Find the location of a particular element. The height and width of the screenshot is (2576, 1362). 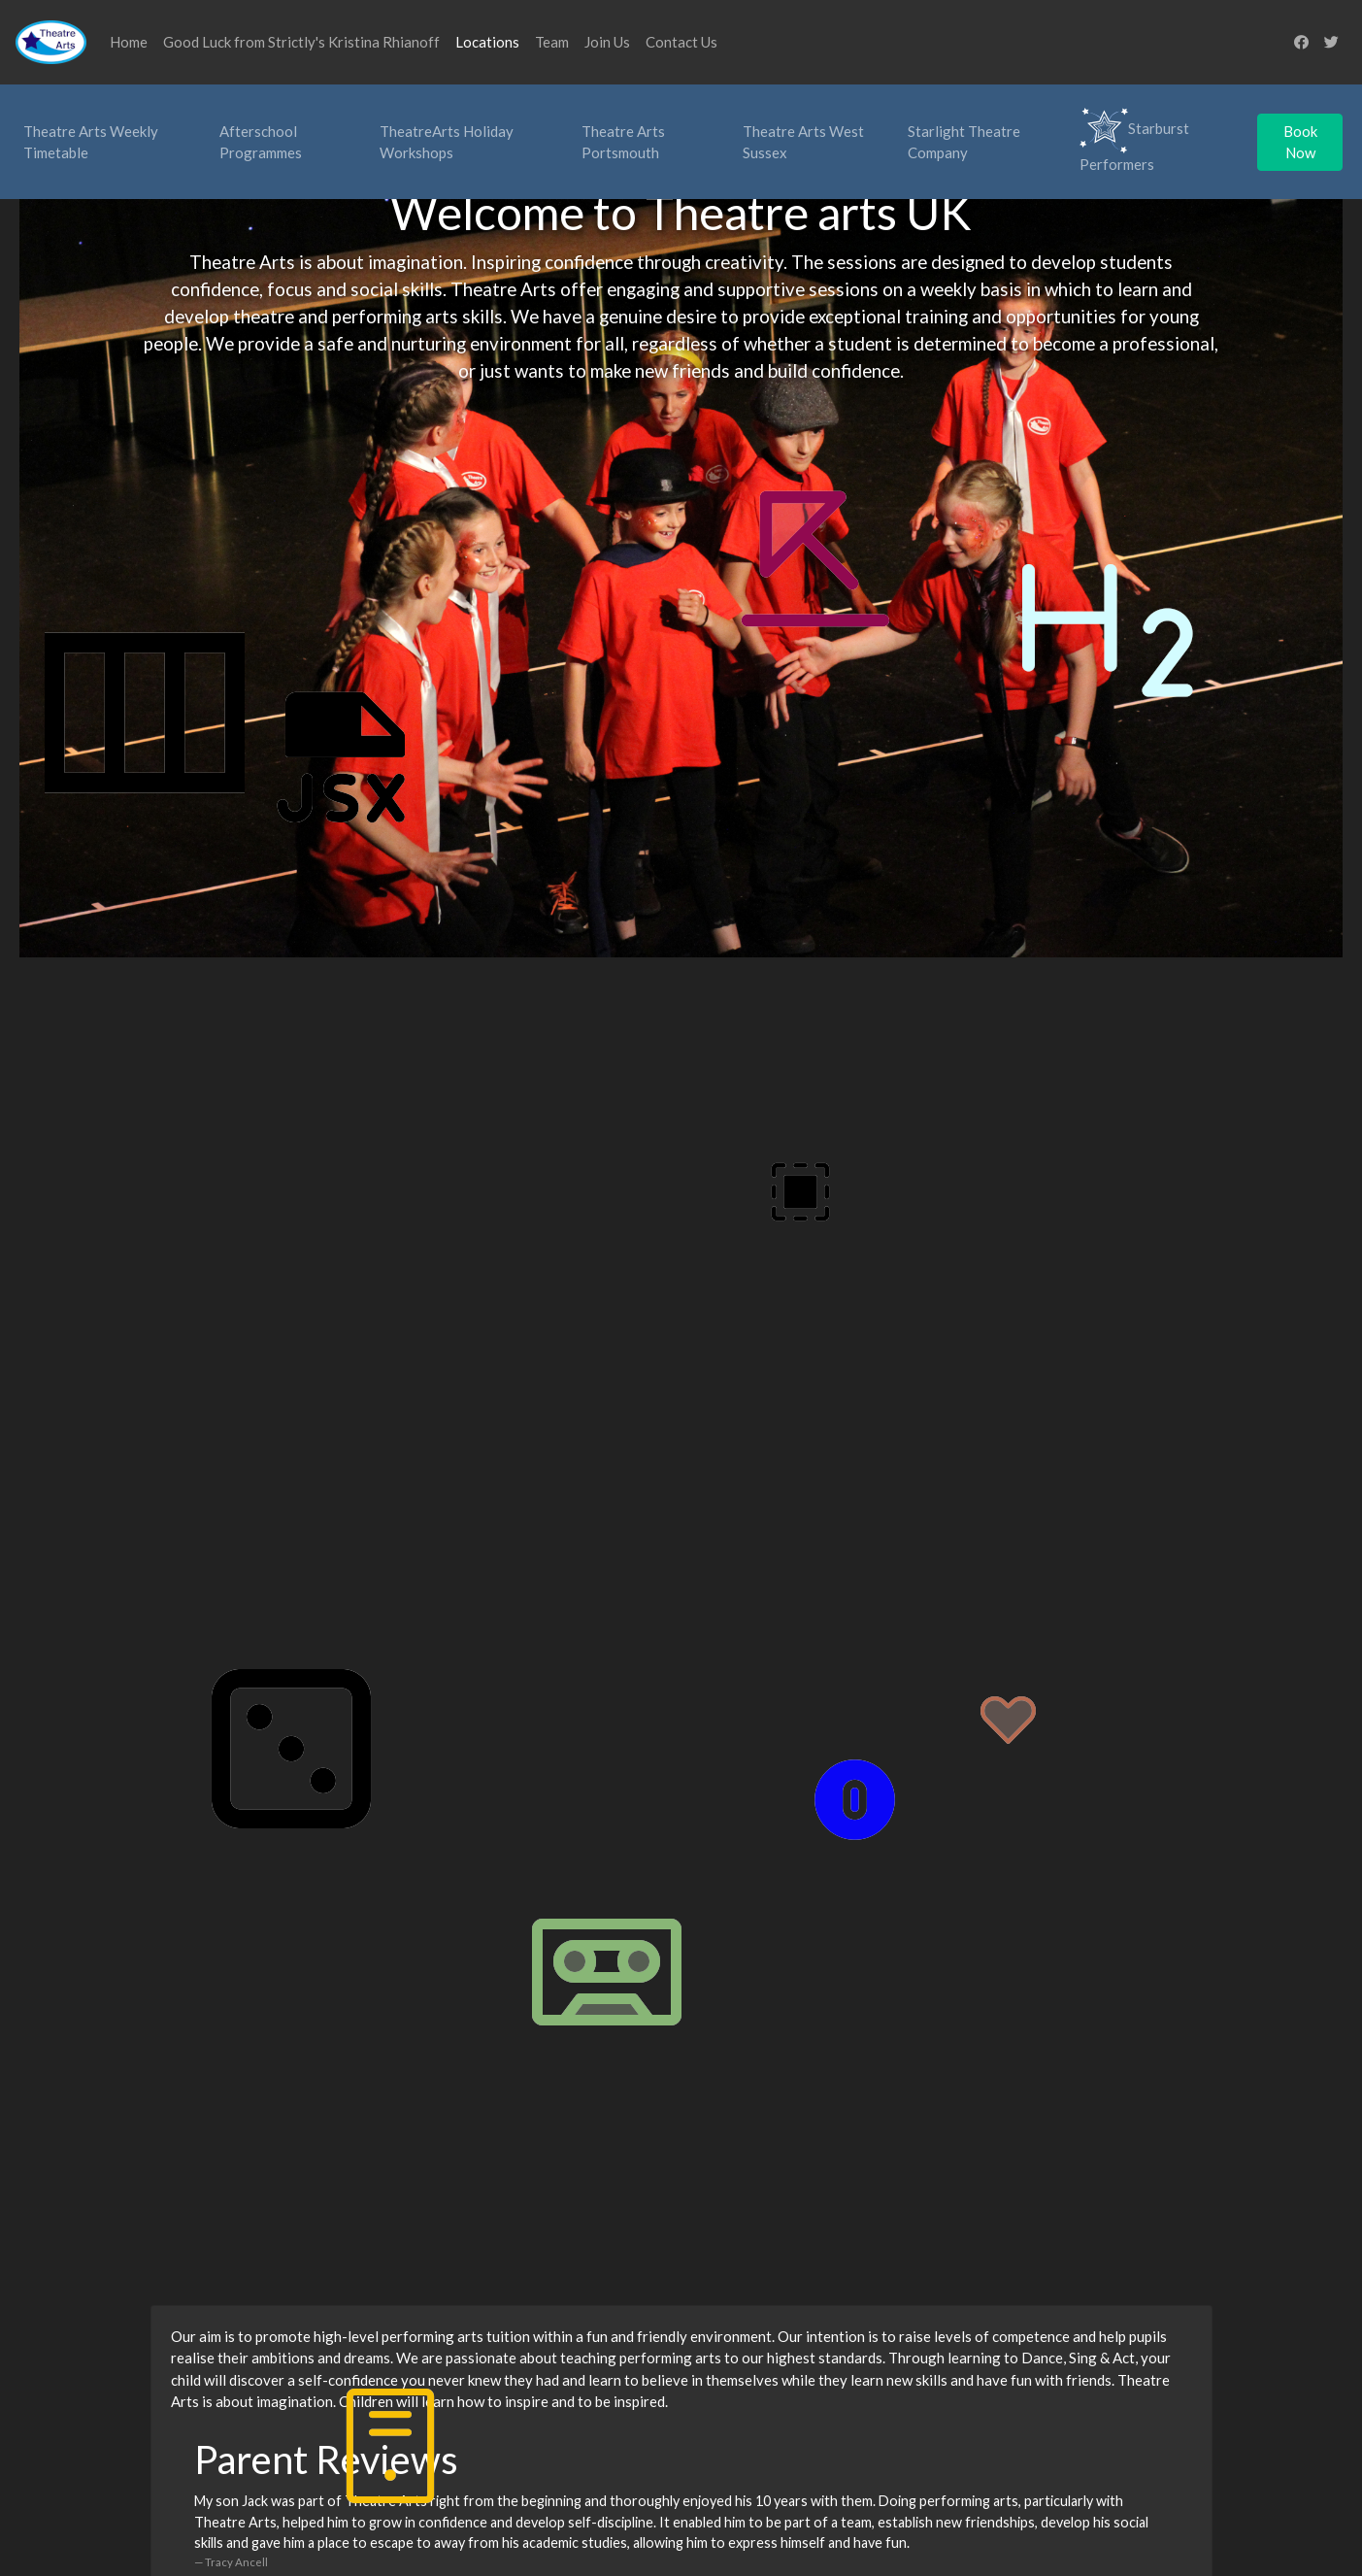

switch to column view layout is located at coordinates (145, 713).